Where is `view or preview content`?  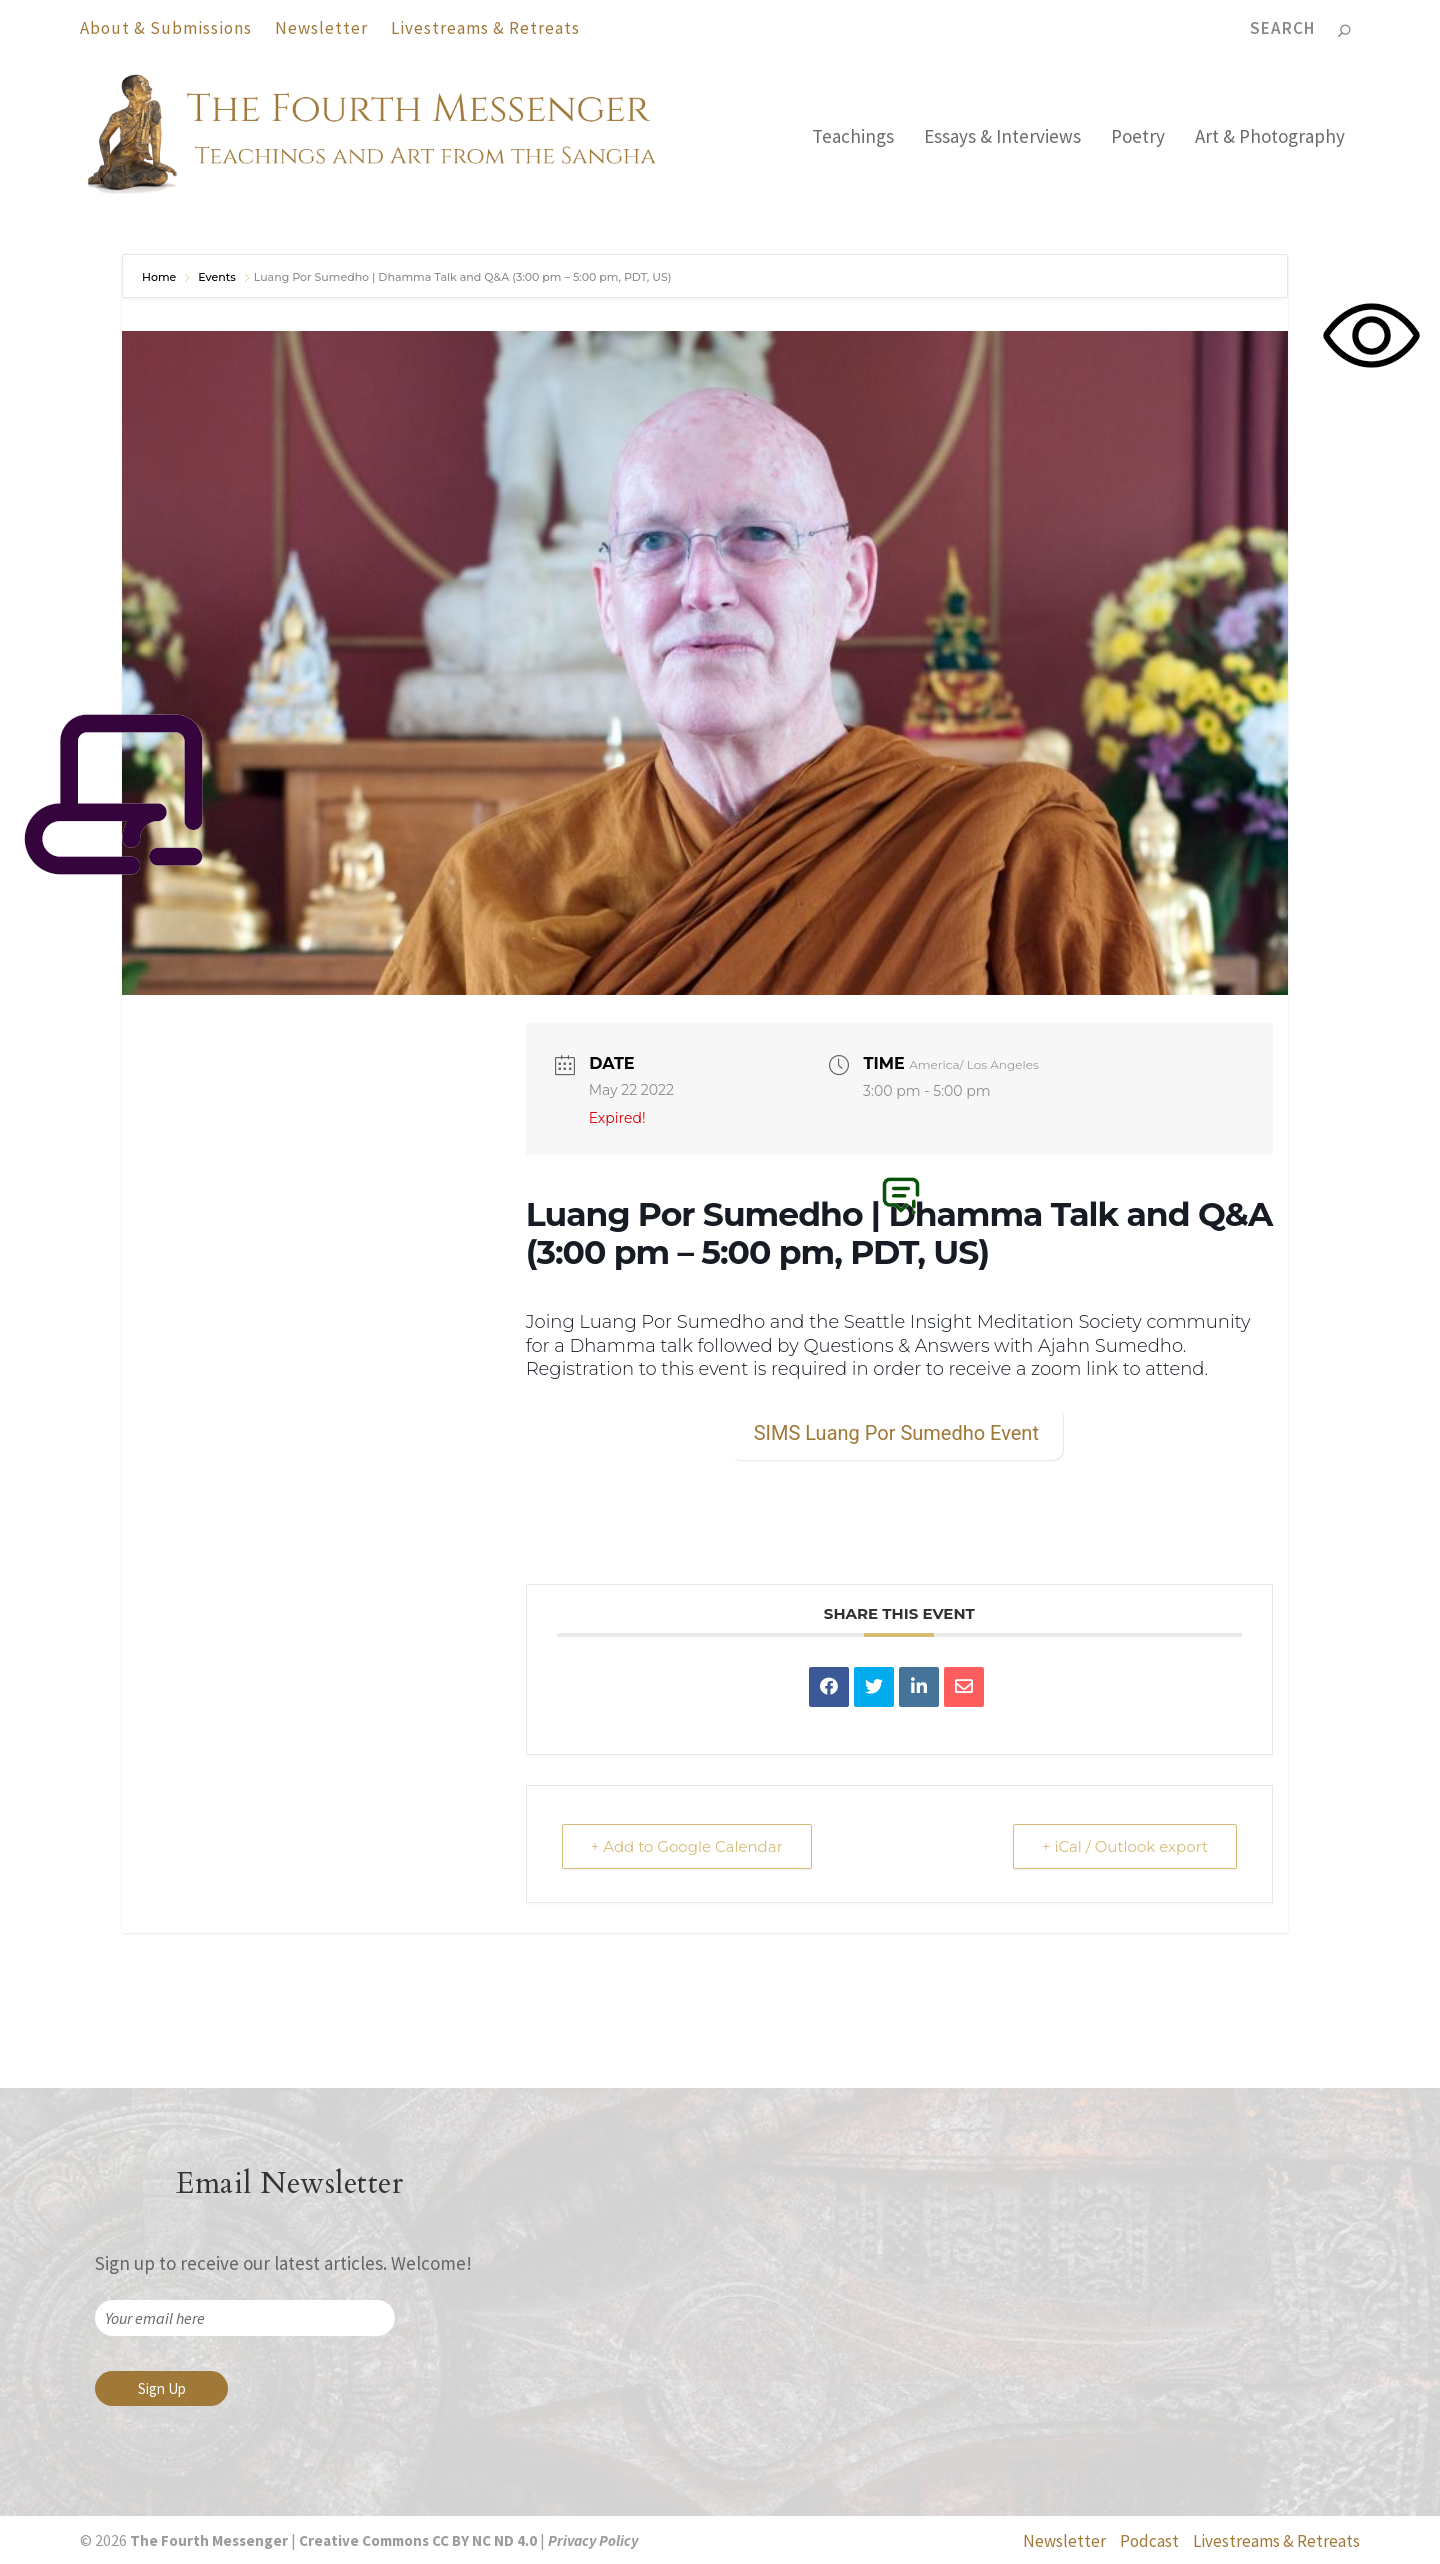
view or preview content is located at coordinates (1371, 335).